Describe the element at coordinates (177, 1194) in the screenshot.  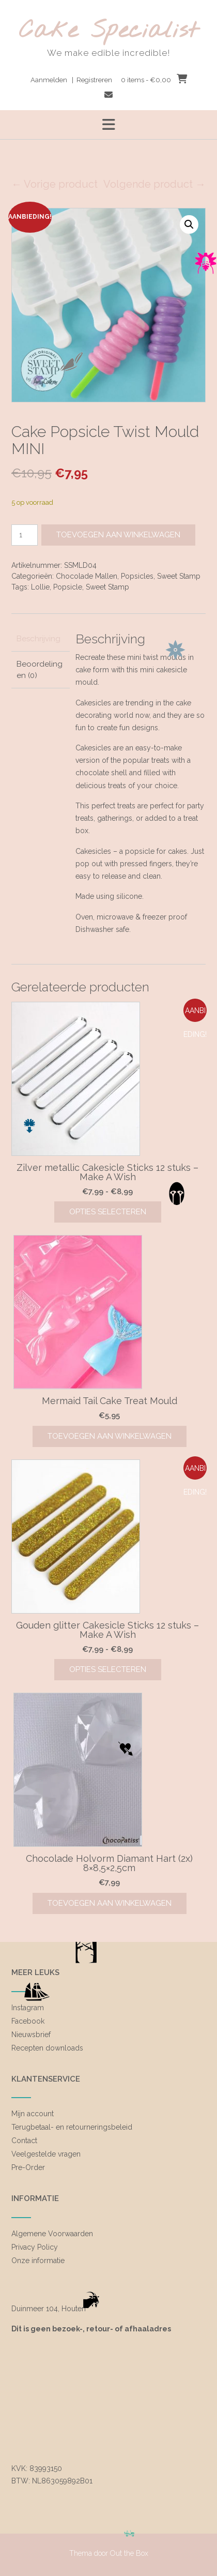
I see `indicates sadness or crying emotion in game` at that location.